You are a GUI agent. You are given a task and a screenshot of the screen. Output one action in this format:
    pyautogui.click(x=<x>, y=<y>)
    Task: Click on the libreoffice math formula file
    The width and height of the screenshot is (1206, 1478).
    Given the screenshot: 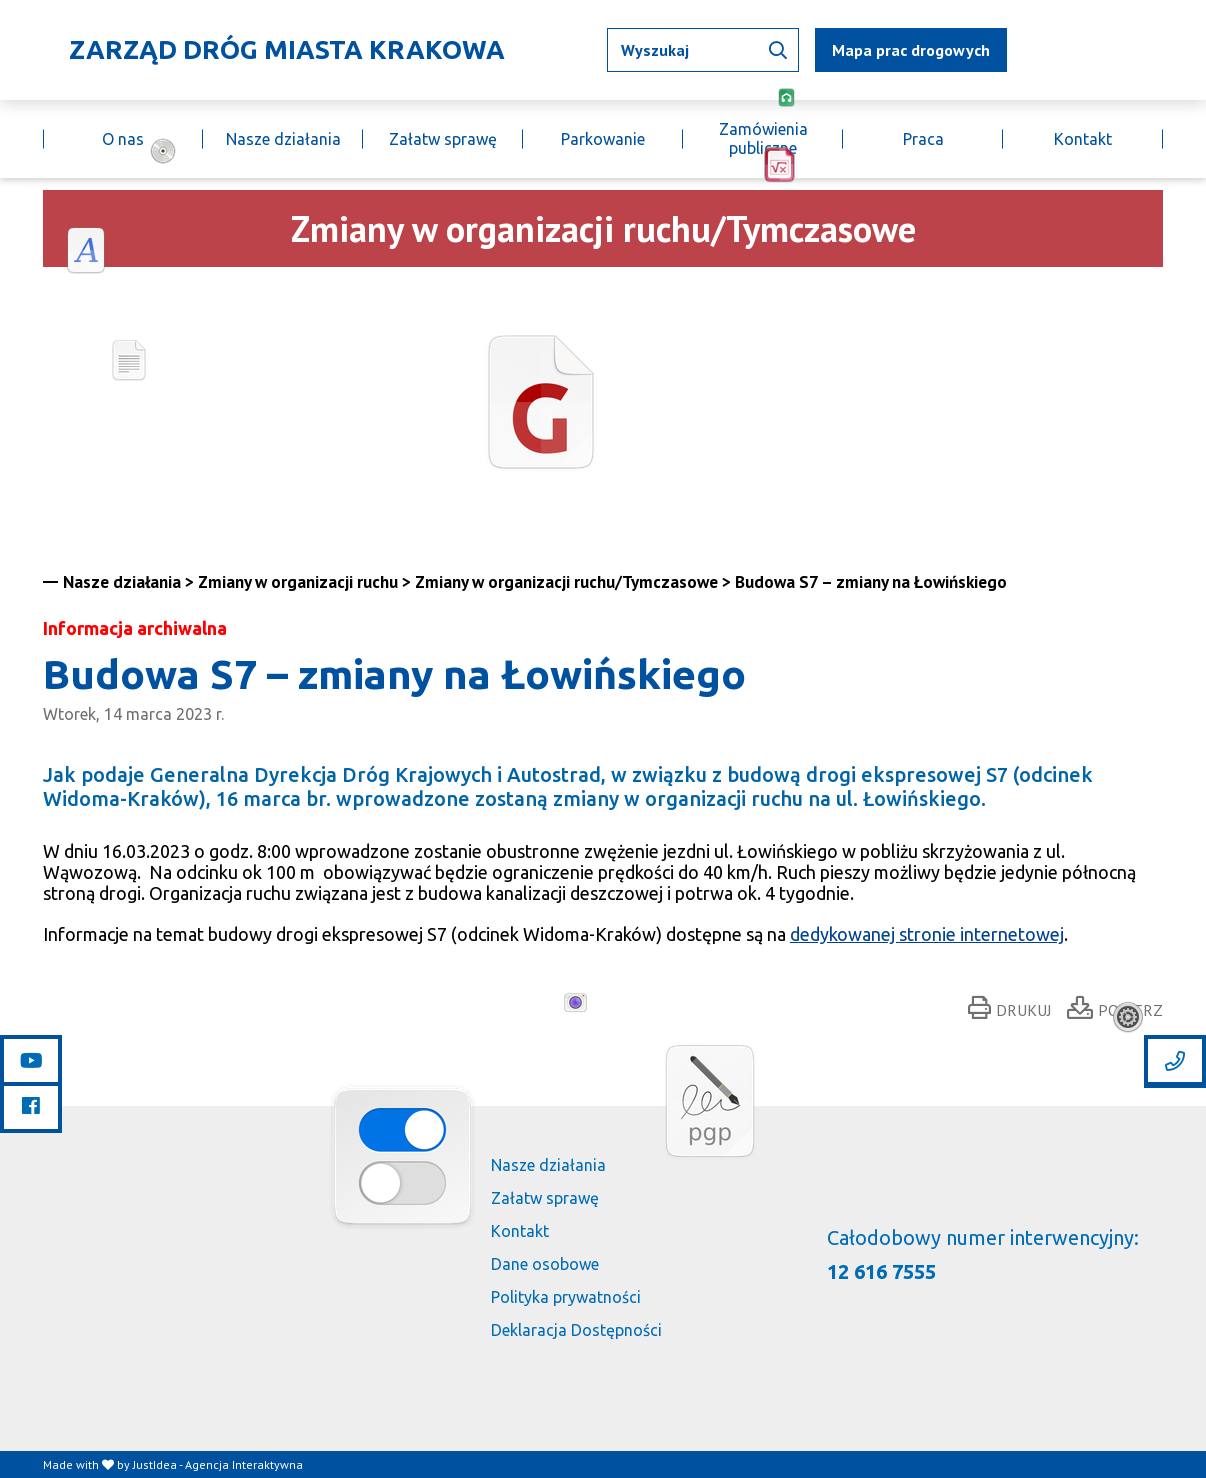 What is the action you would take?
    pyautogui.click(x=779, y=164)
    